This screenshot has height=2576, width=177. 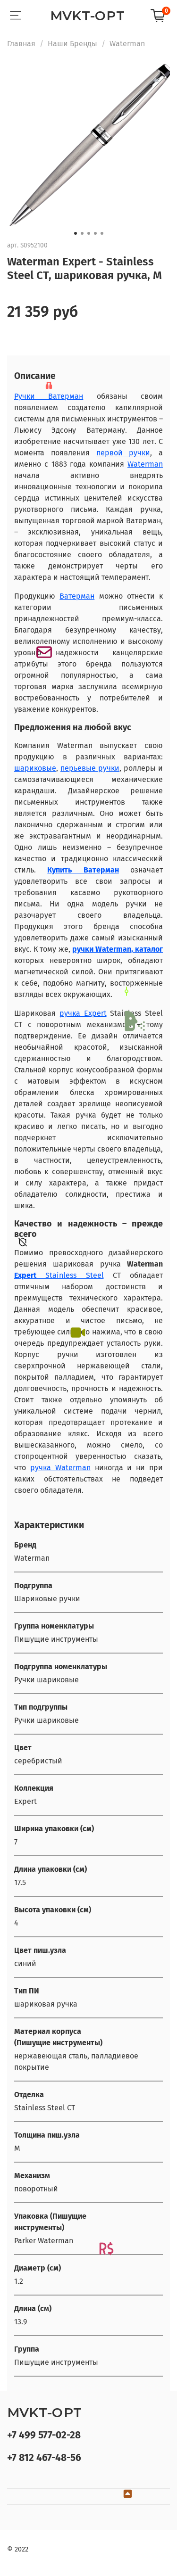 What do you see at coordinates (49, 385) in the screenshot?
I see `select safety vest or protective gear` at bounding box center [49, 385].